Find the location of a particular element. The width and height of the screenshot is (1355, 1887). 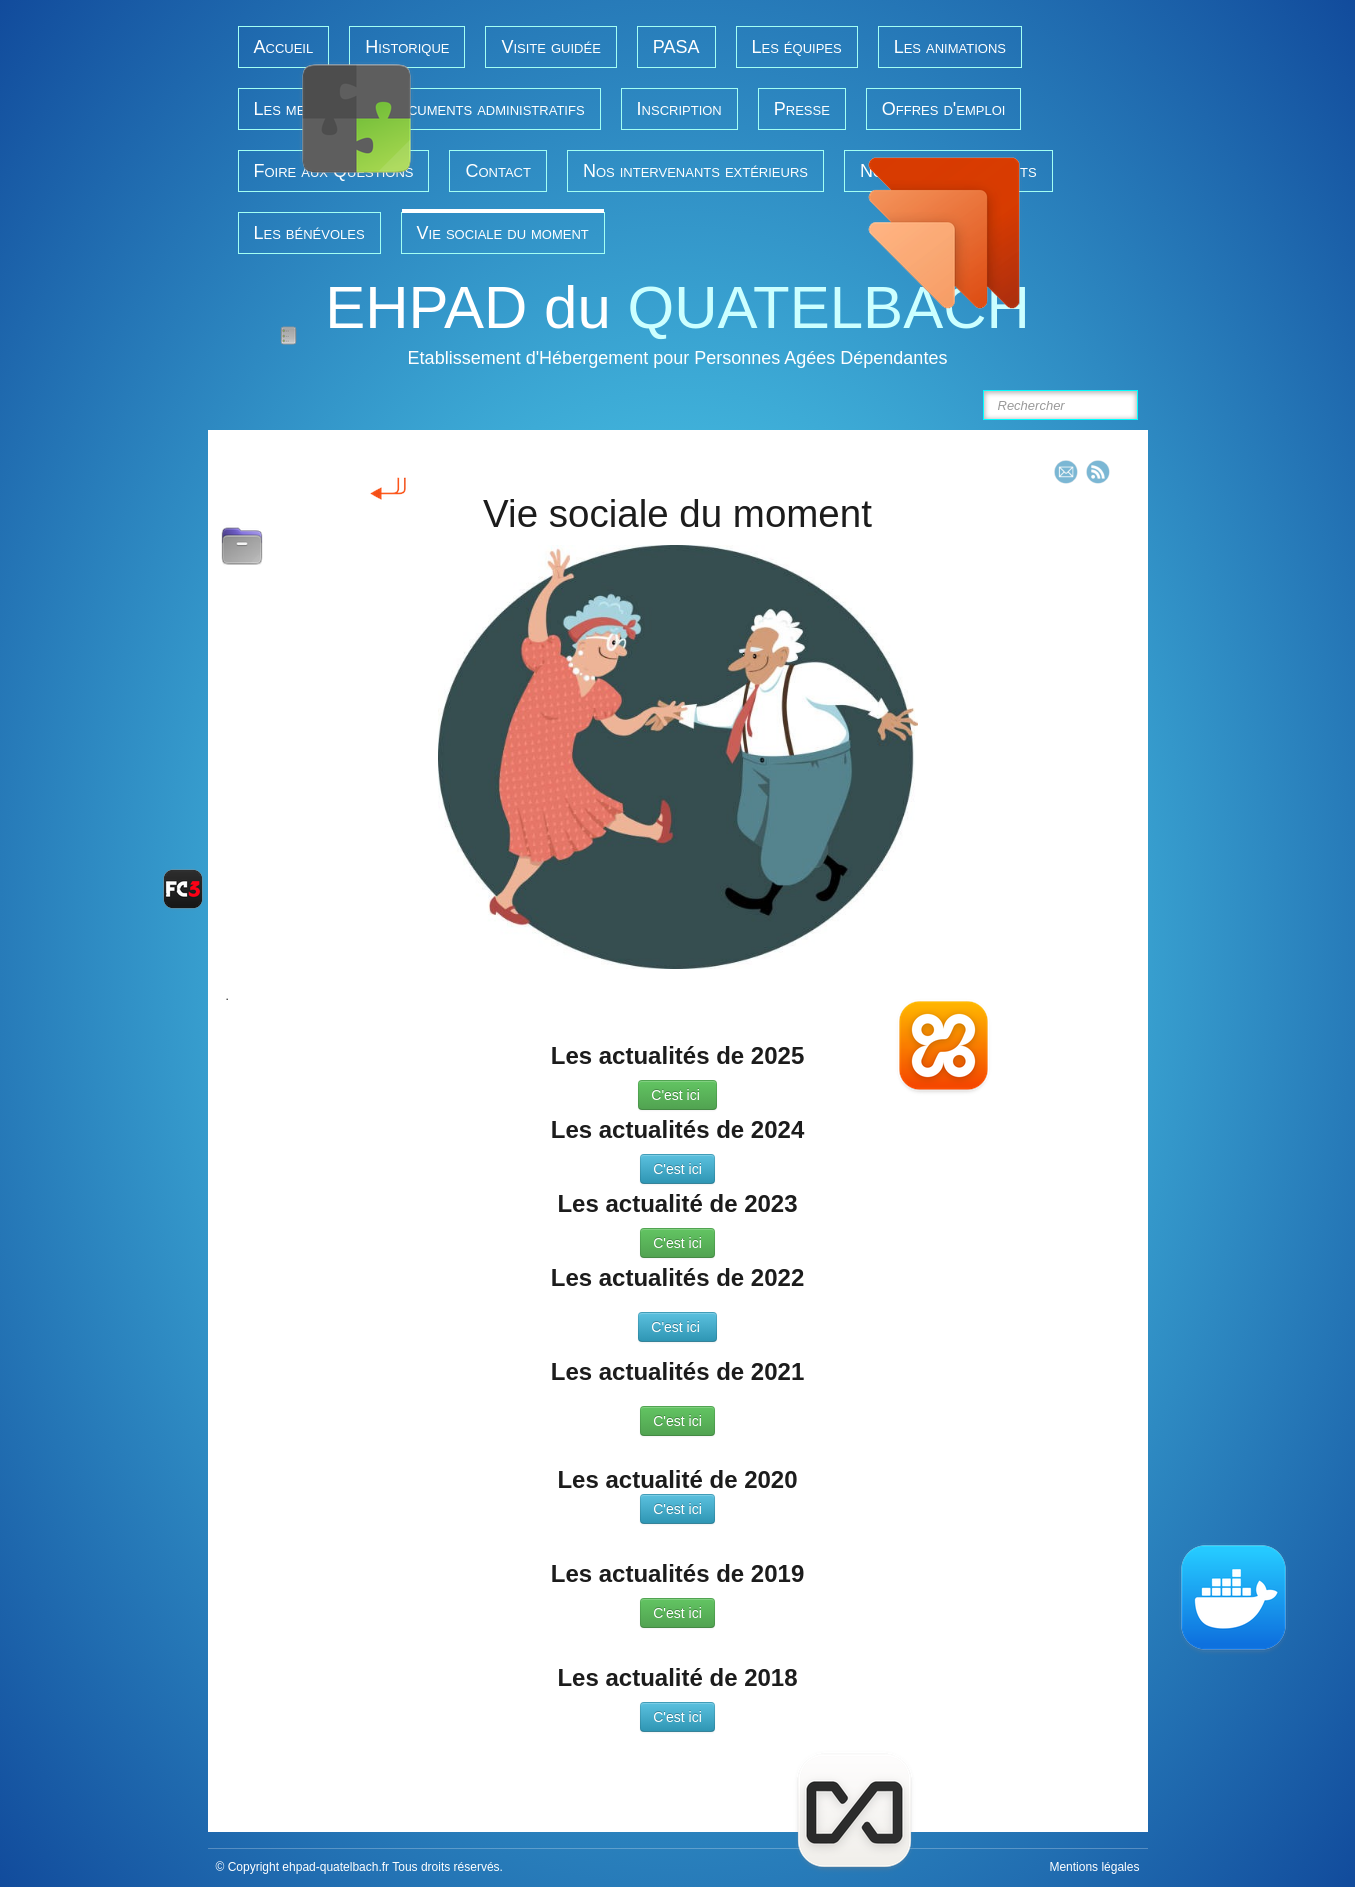

launch xampp local server application is located at coordinates (943, 1045).